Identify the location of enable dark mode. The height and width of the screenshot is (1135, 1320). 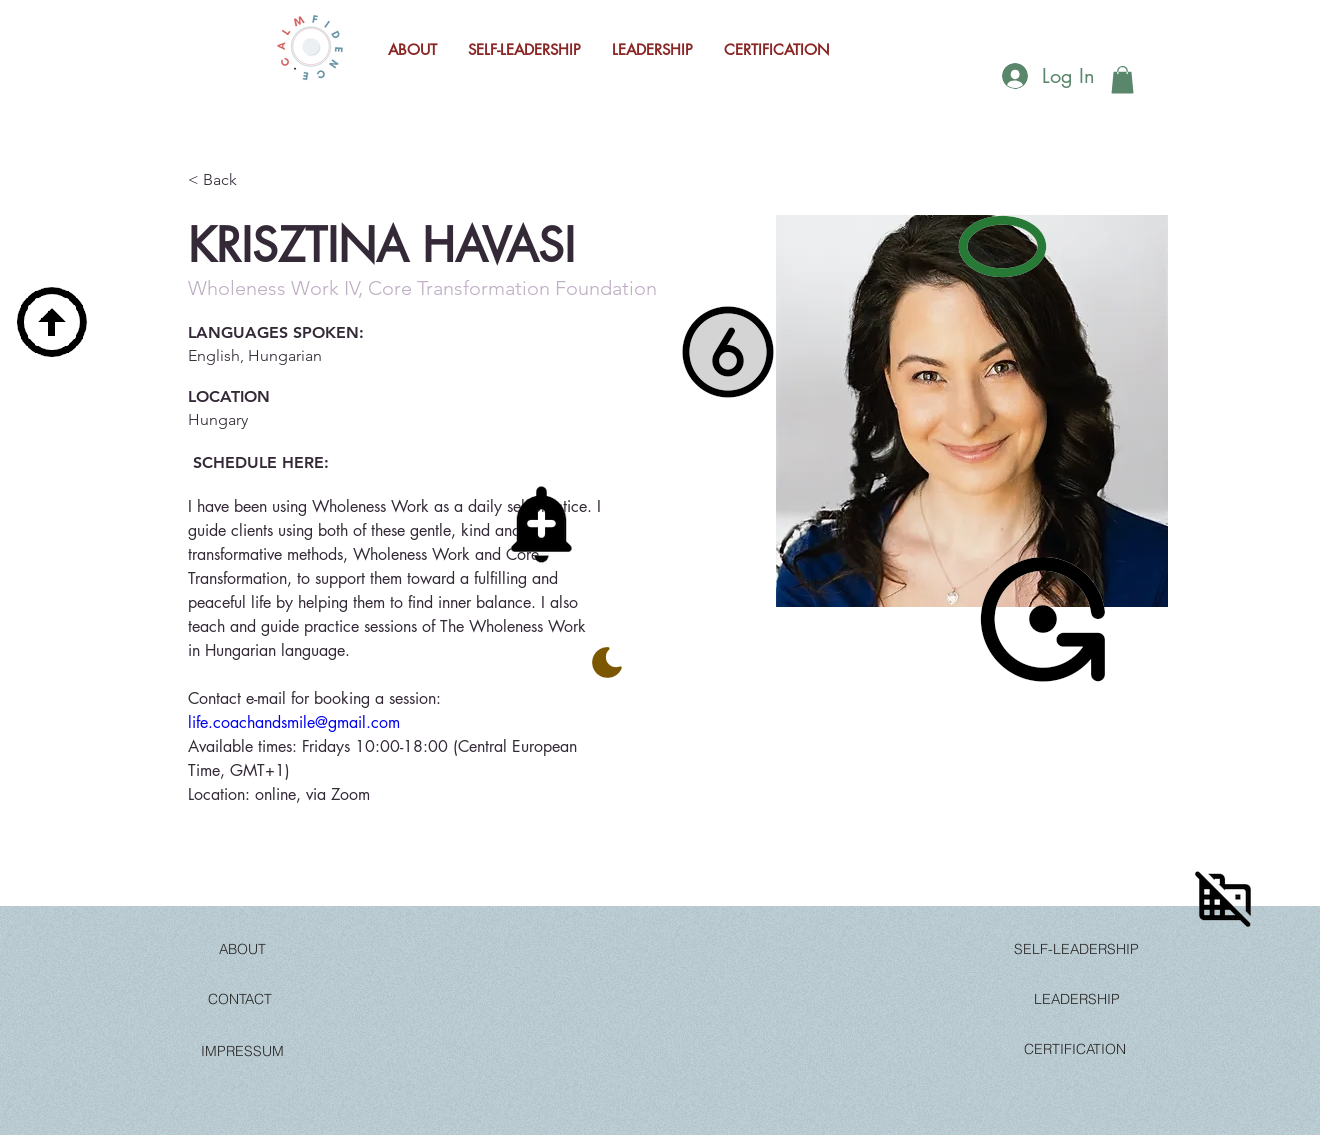
(607, 662).